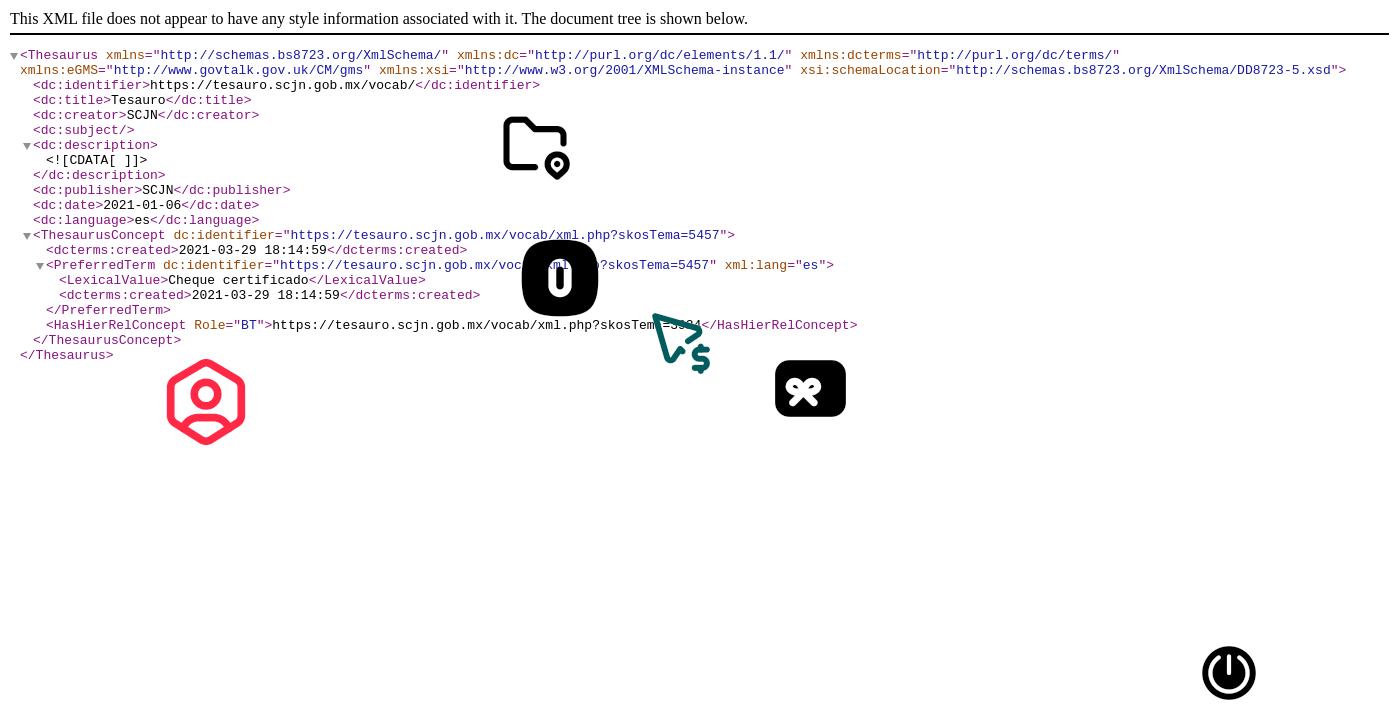  Describe the element at coordinates (1229, 673) in the screenshot. I see `turn device on or off` at that location.